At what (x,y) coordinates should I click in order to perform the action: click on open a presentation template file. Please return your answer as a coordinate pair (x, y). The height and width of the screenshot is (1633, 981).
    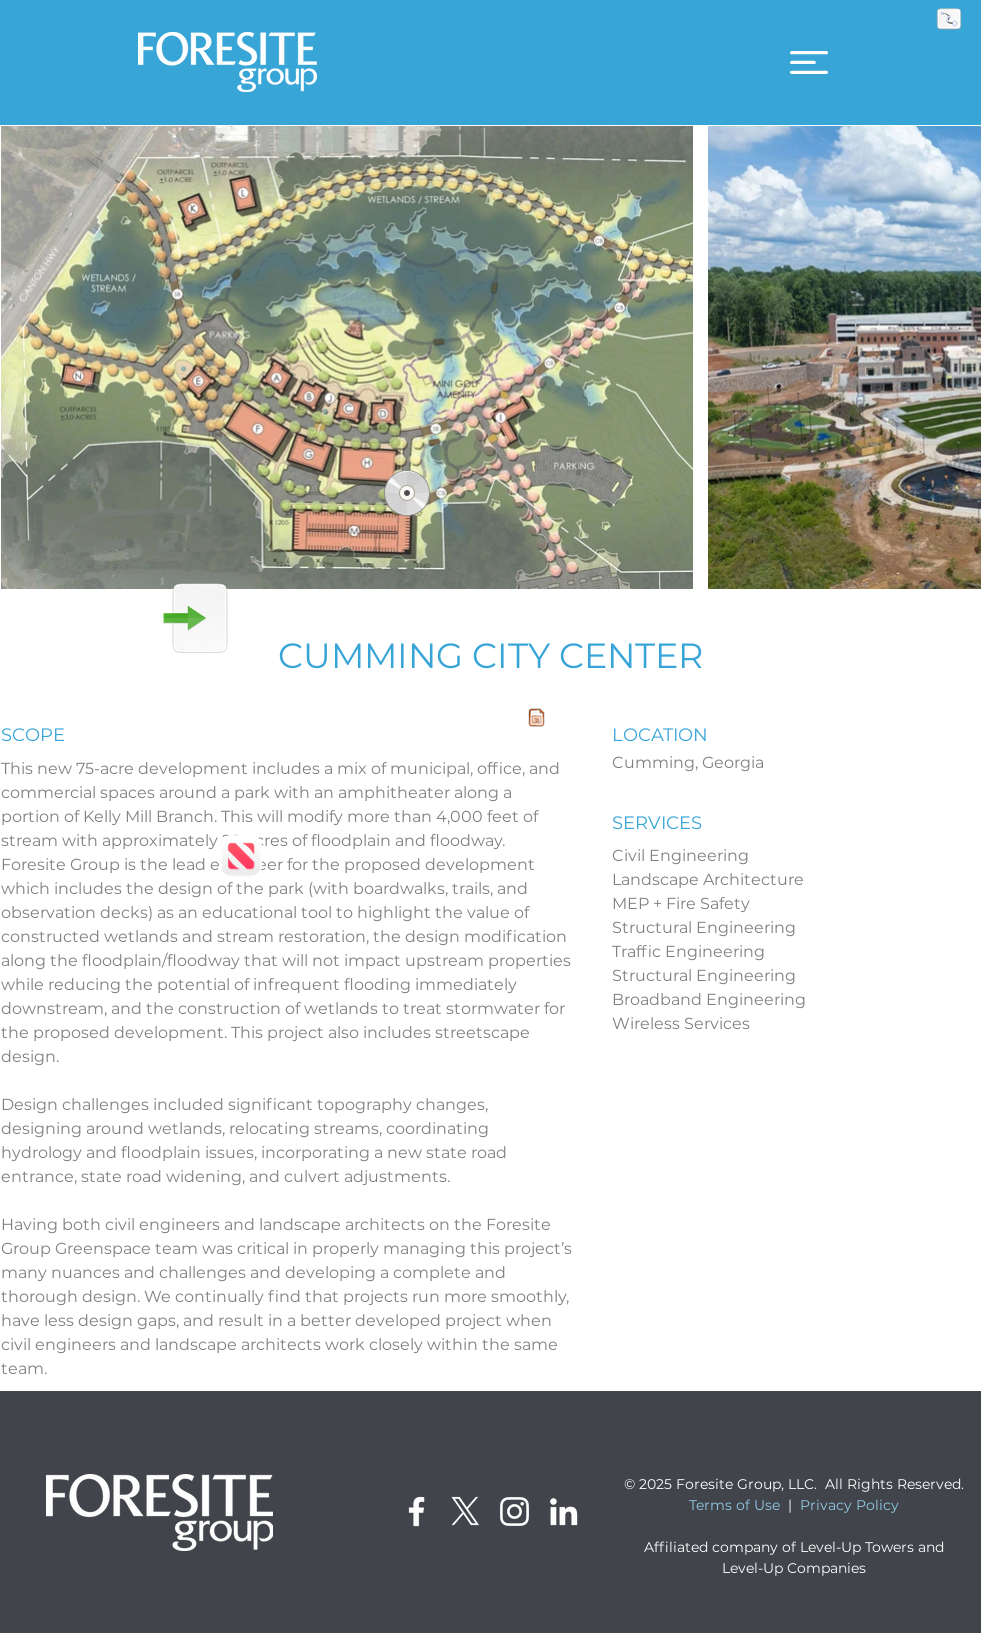
    Looking at the image, I should click on (536, 717).